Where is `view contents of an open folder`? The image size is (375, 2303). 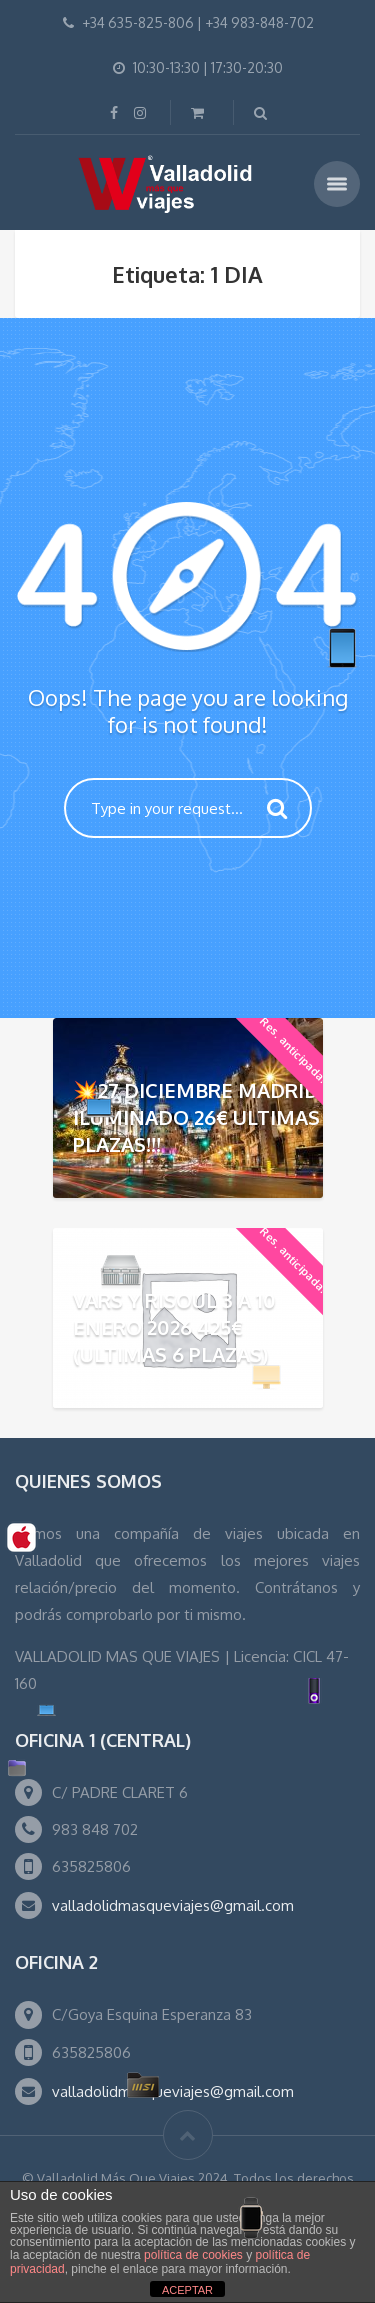
view contents of an open folder is located at coordinates (17, 1768).